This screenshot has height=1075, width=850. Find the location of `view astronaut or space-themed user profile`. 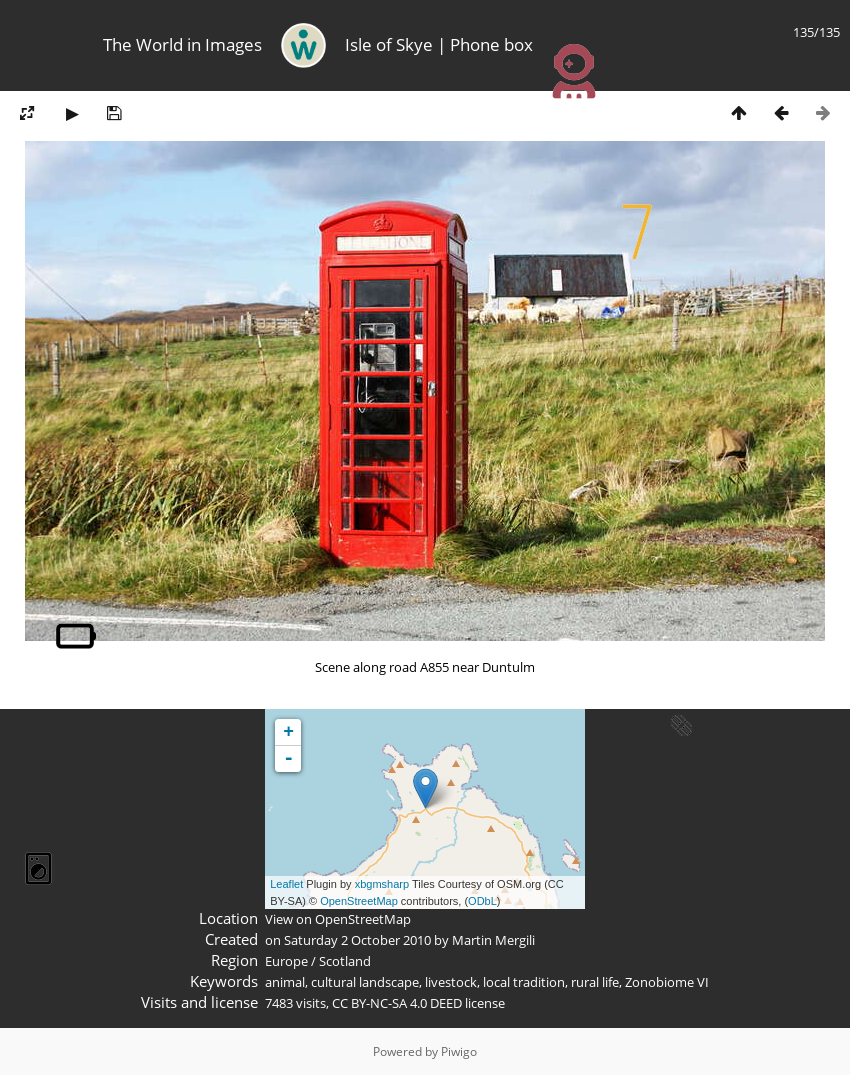

view astronaut or space-themed user profile is located at coordinates (574, 72).